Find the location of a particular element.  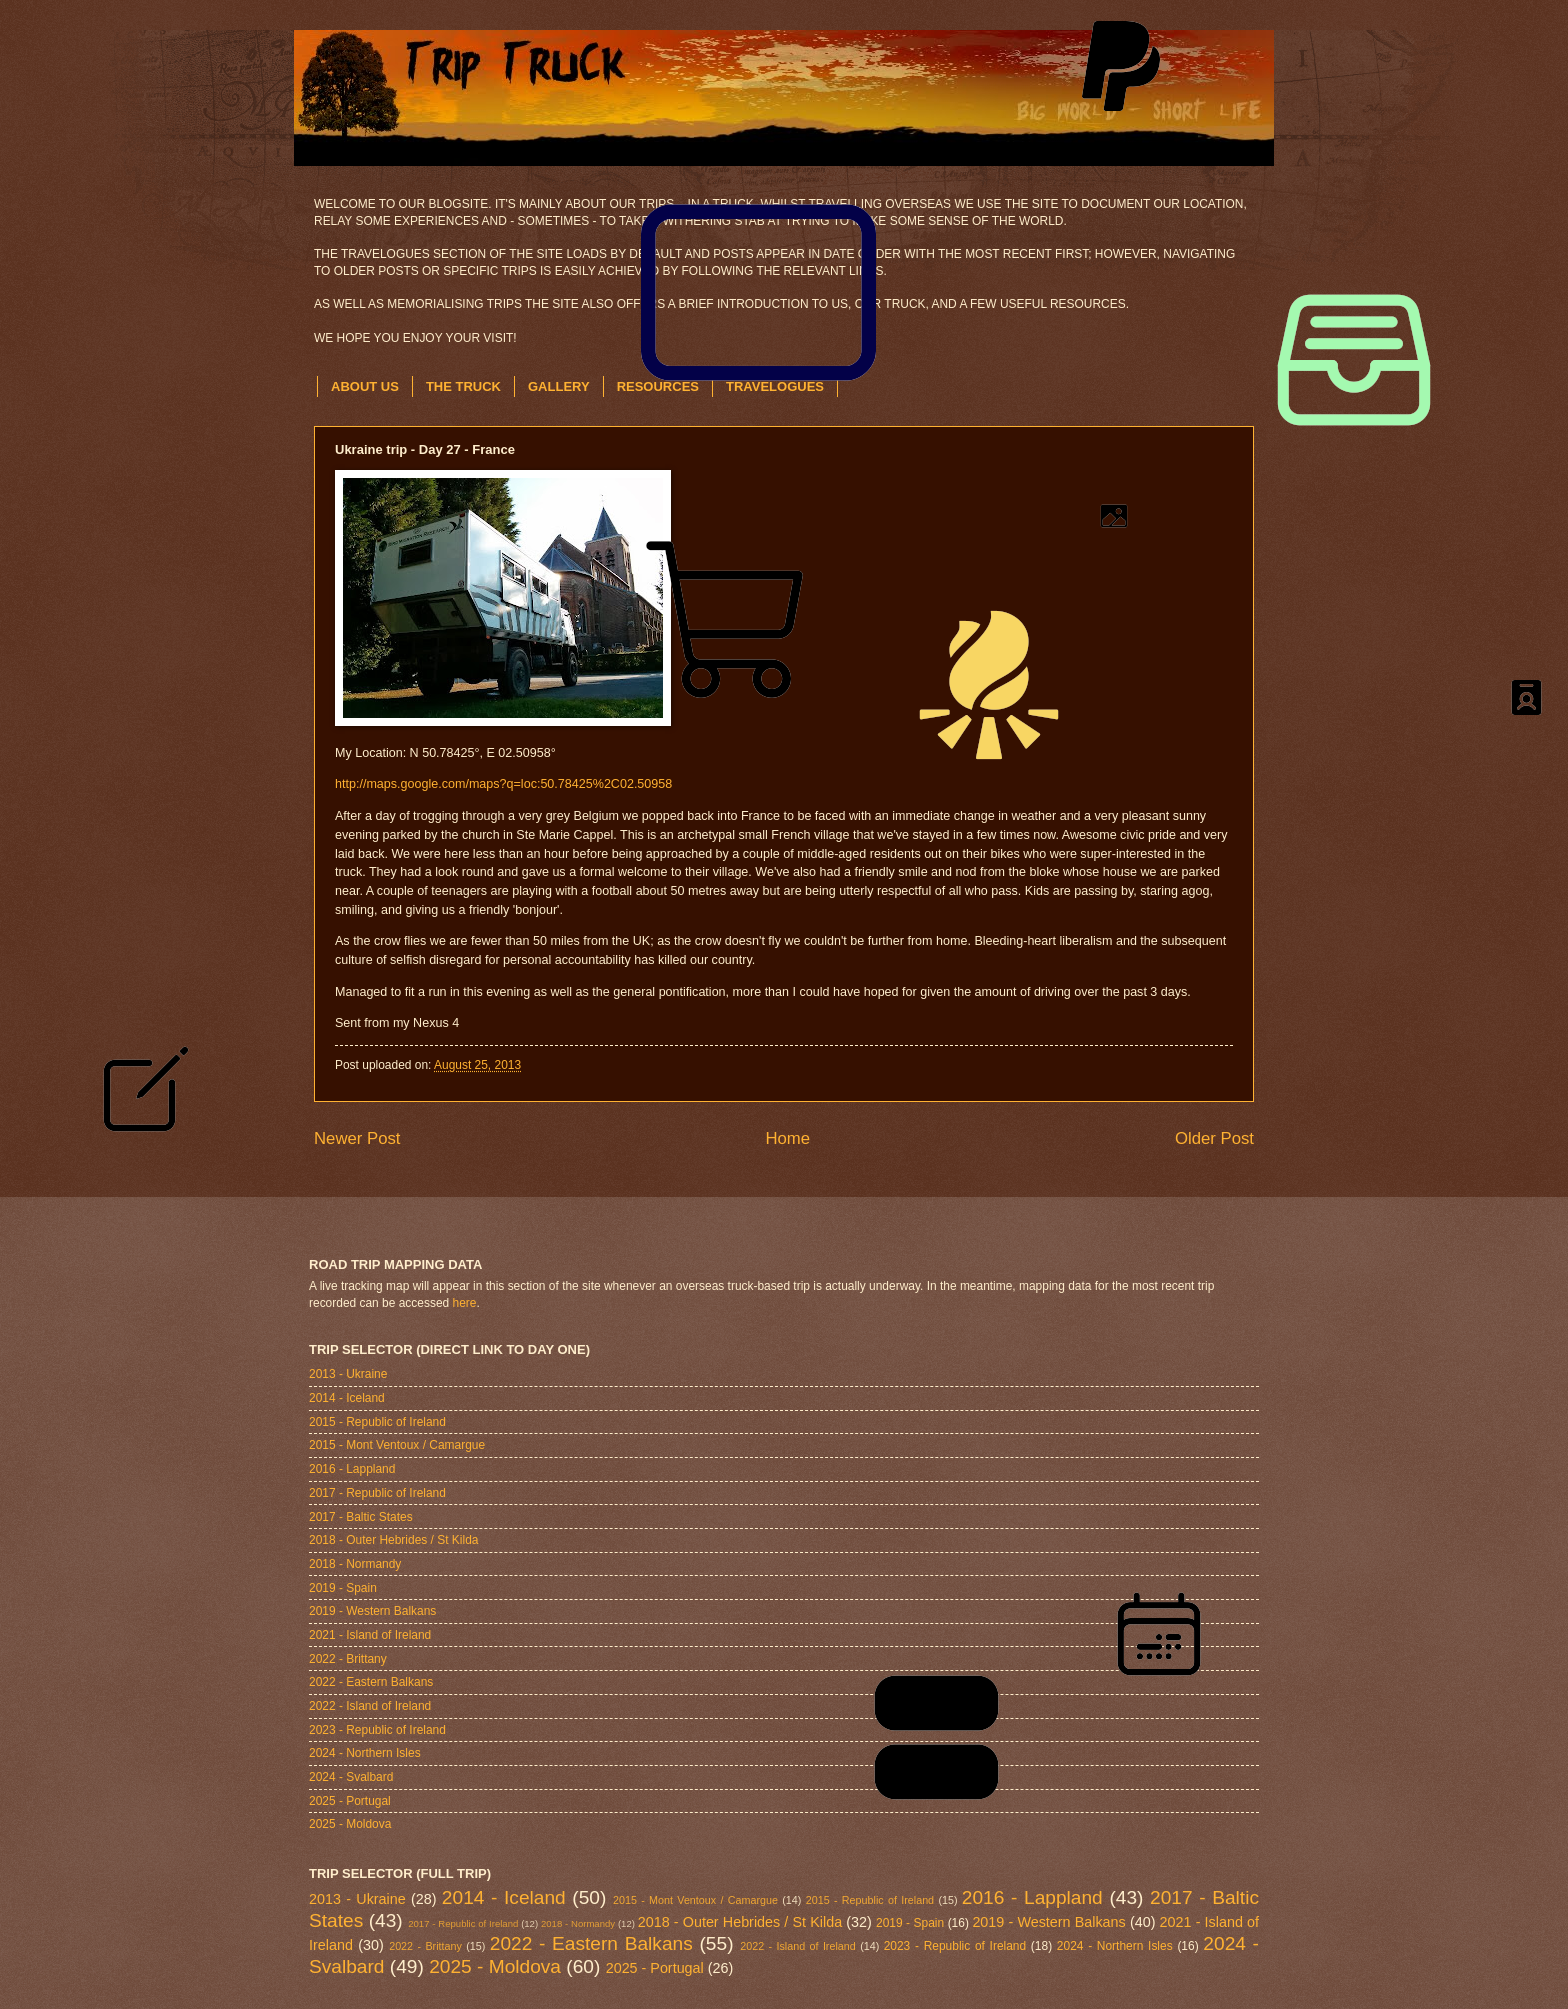

view your shopping cart is located at coordinates (727, 622).